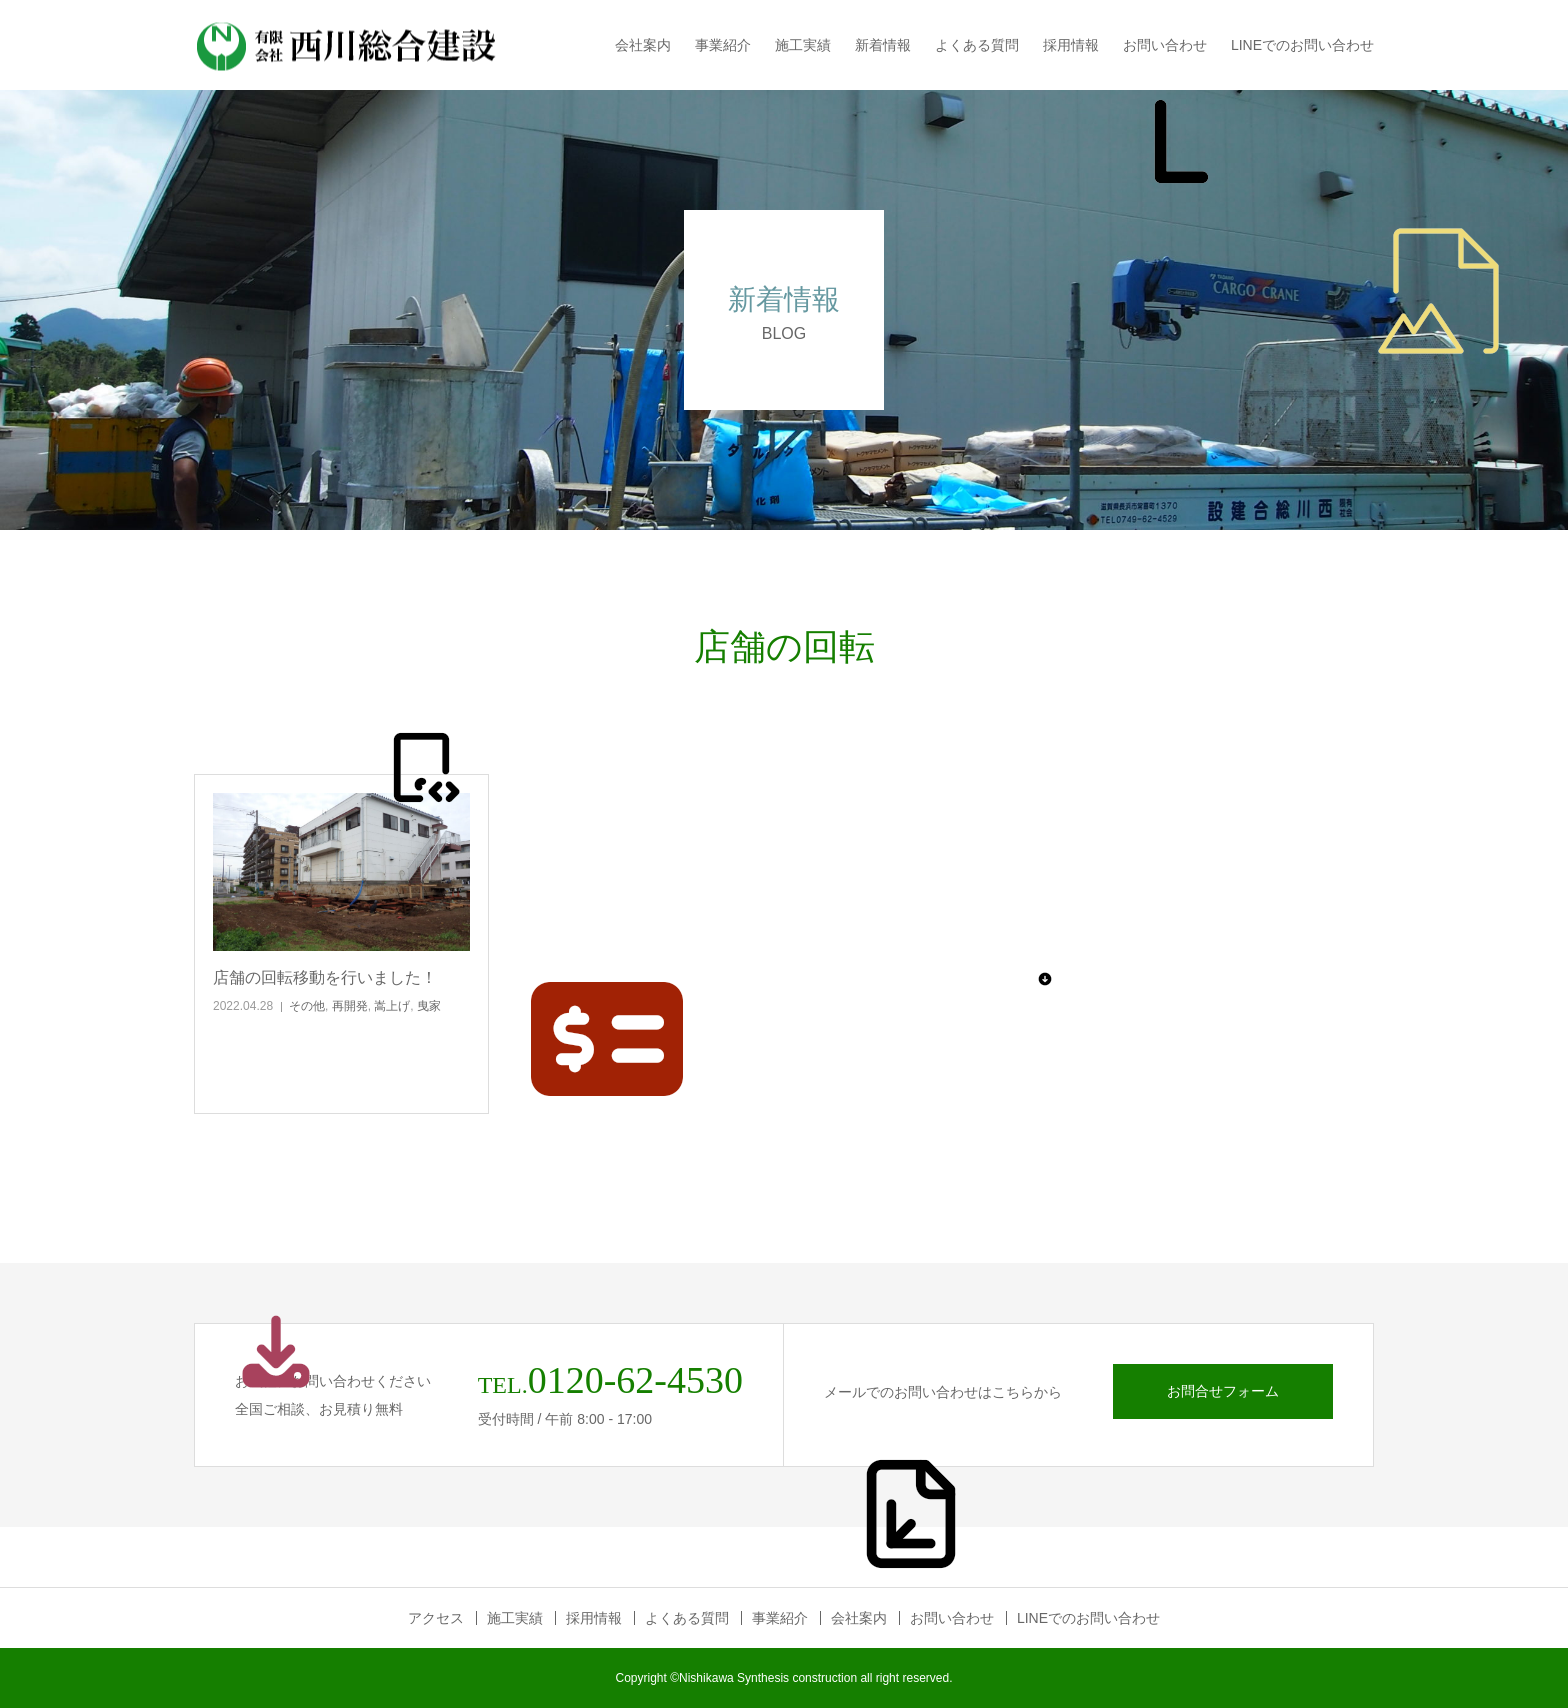 Image resolution: width=1568 pixels, height=1708 pixels. What do you see at coordinates (1178, 141) in the screenshot?
I see `indicates a label or list view option` at bounding box center [1178, 141].